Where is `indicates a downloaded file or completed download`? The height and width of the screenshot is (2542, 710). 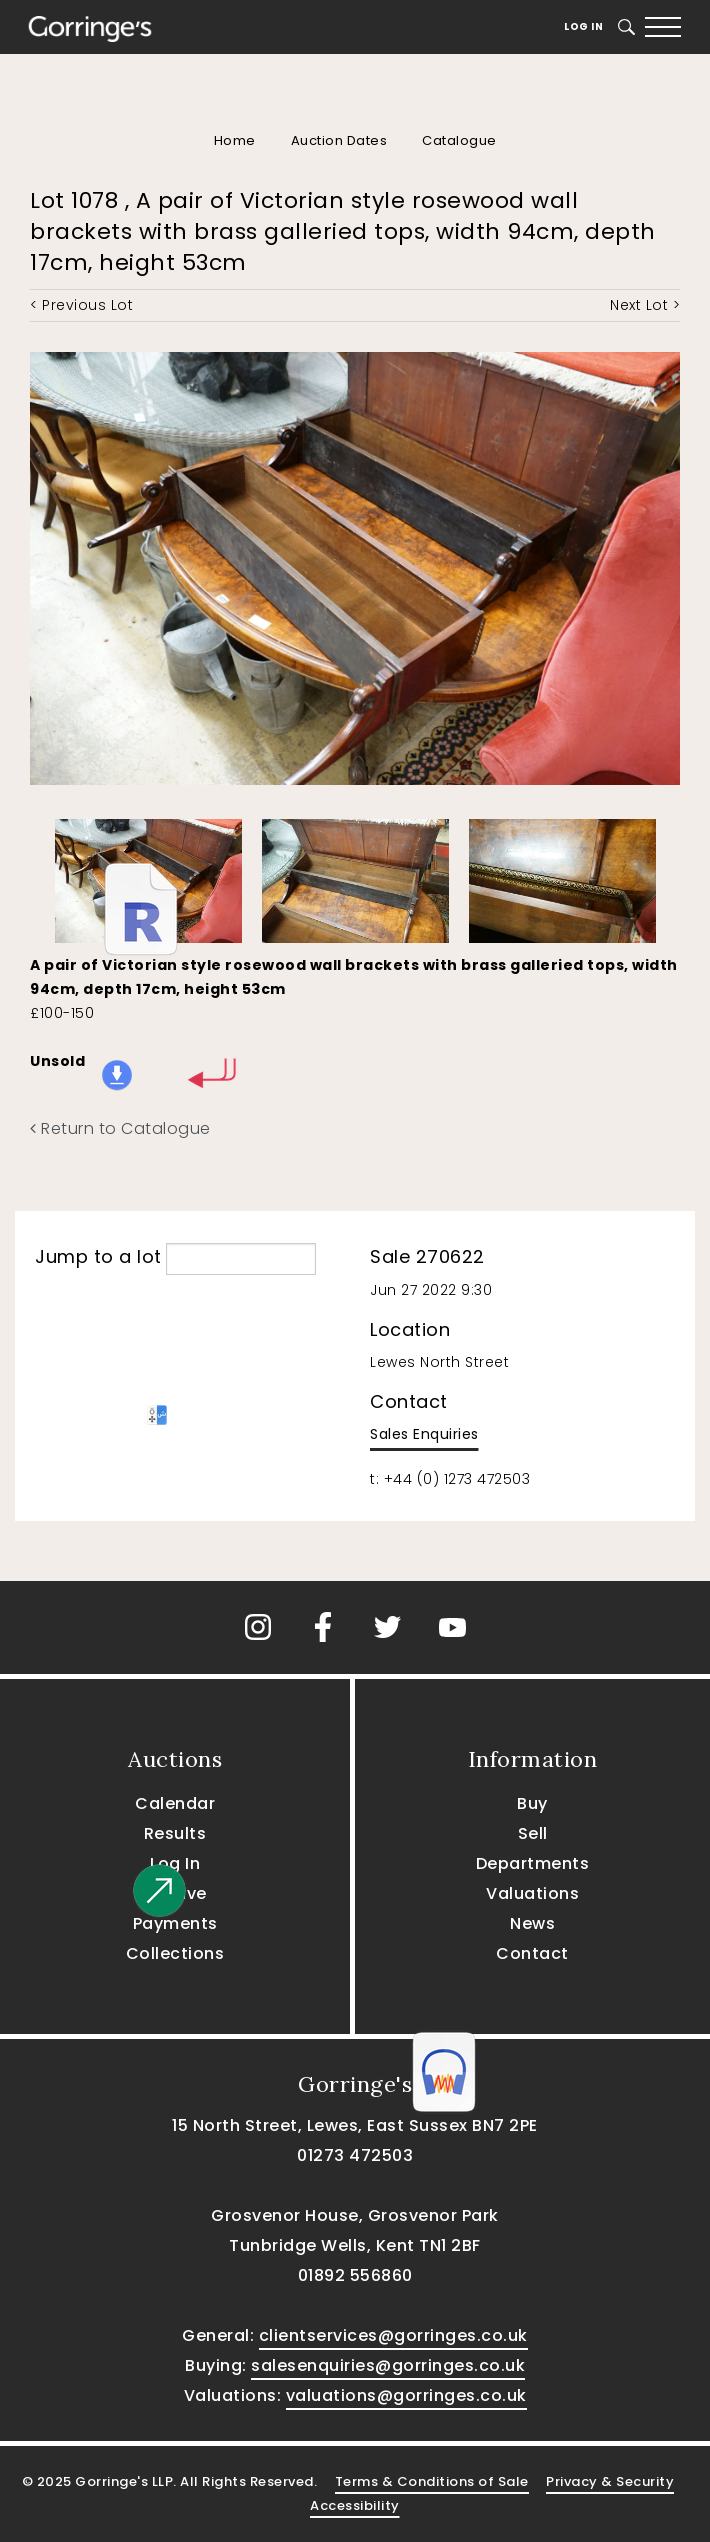
indicates a downloaded file or completed download is located at coordinates (117, 1075).